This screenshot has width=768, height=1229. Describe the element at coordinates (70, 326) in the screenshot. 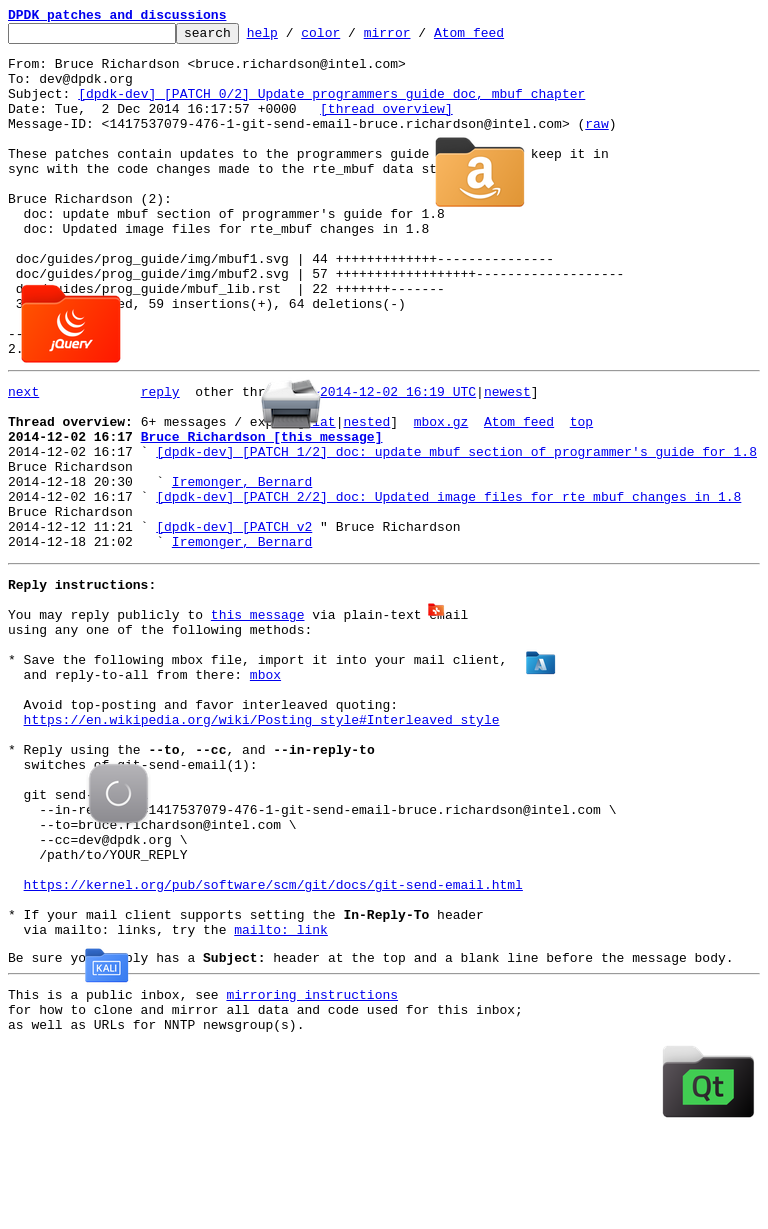

I see `folder containing jQuery library files` at that location.